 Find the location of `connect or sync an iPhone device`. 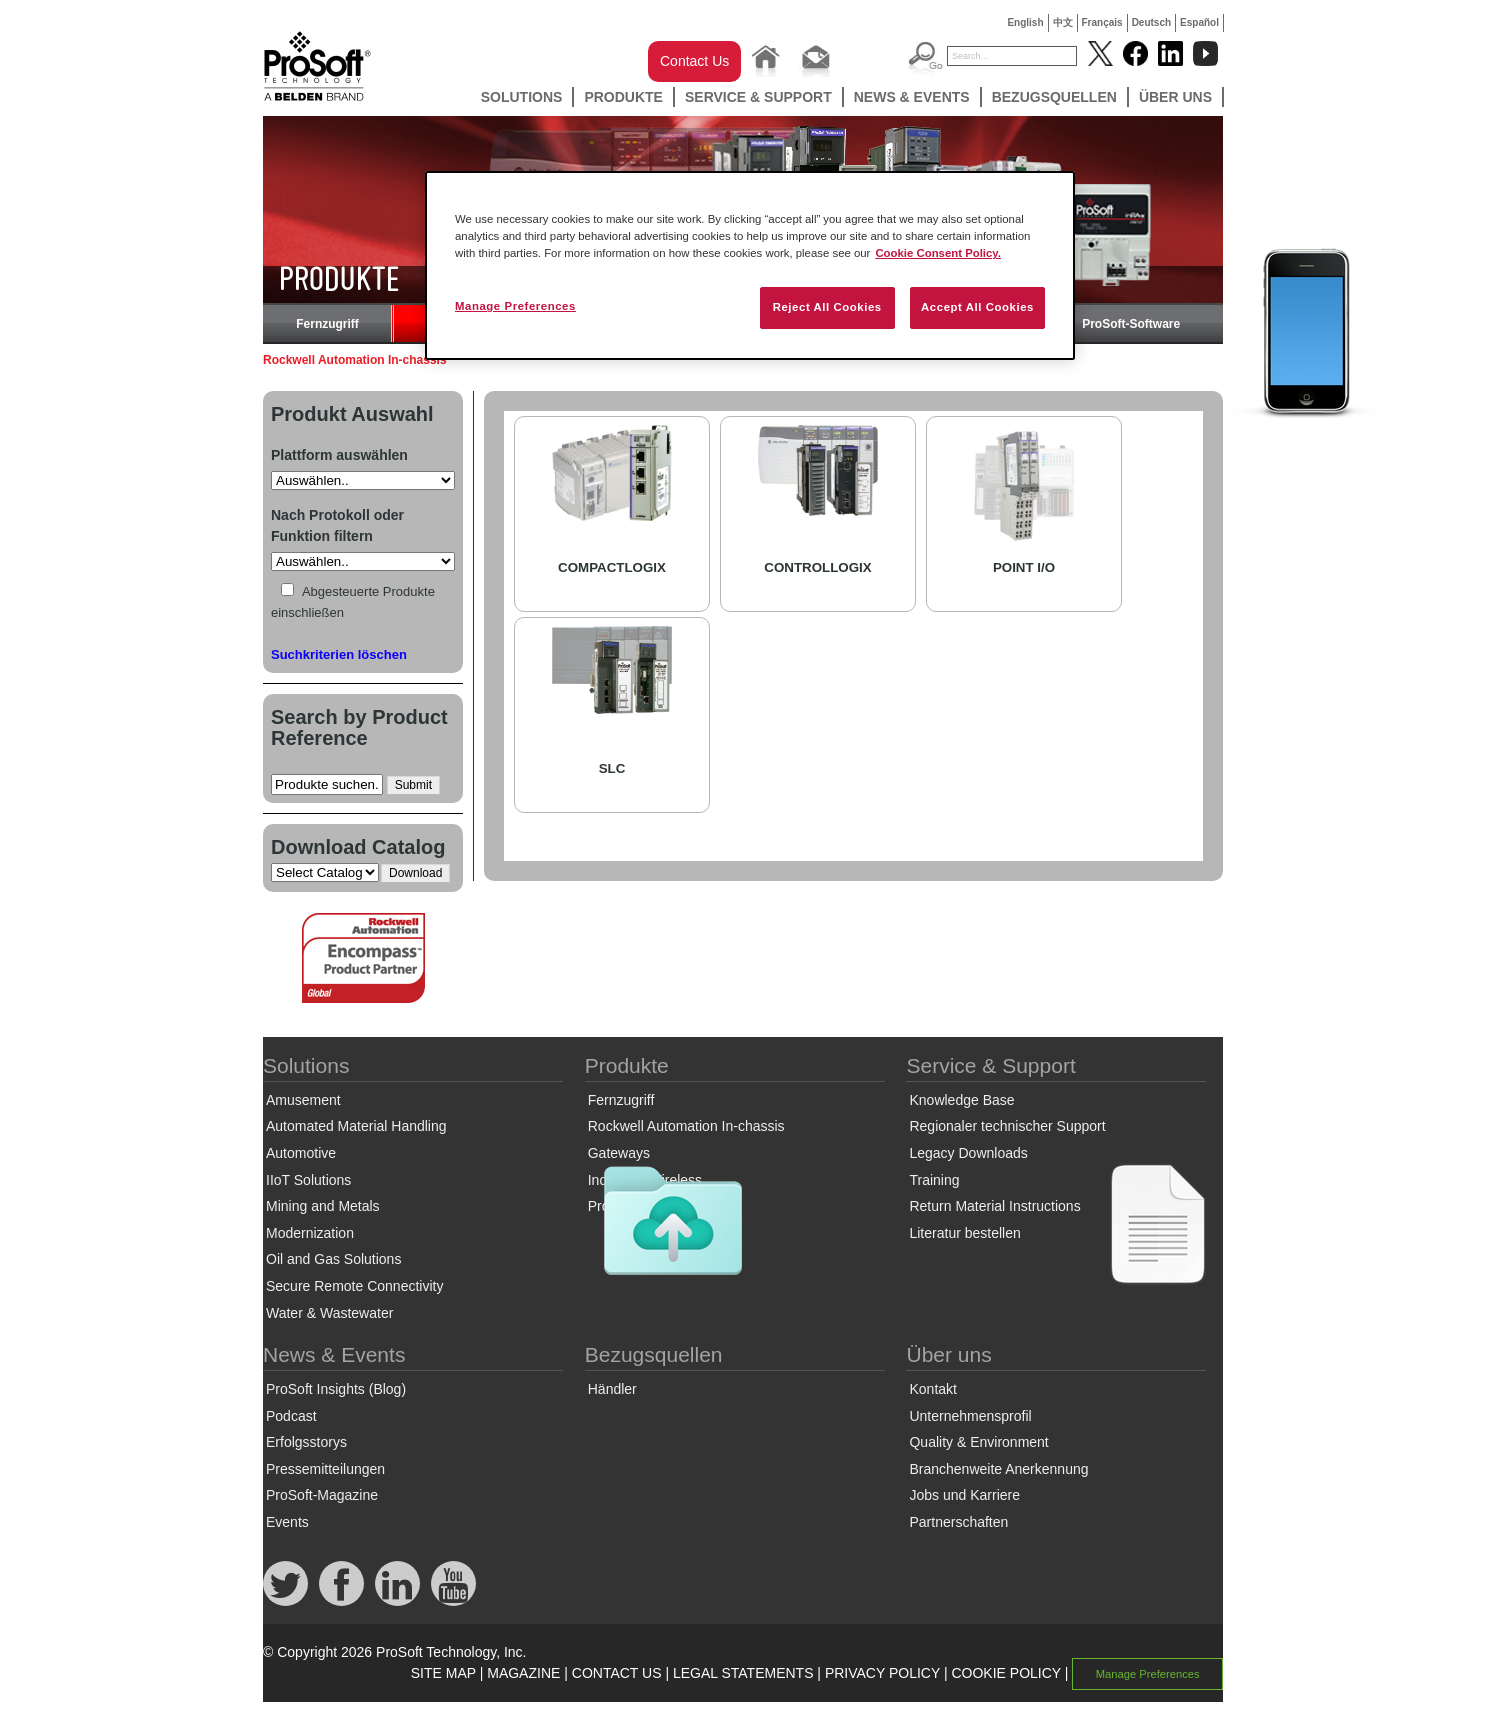

connect or sync an iPhone device is located at coordinates (1306, 331).